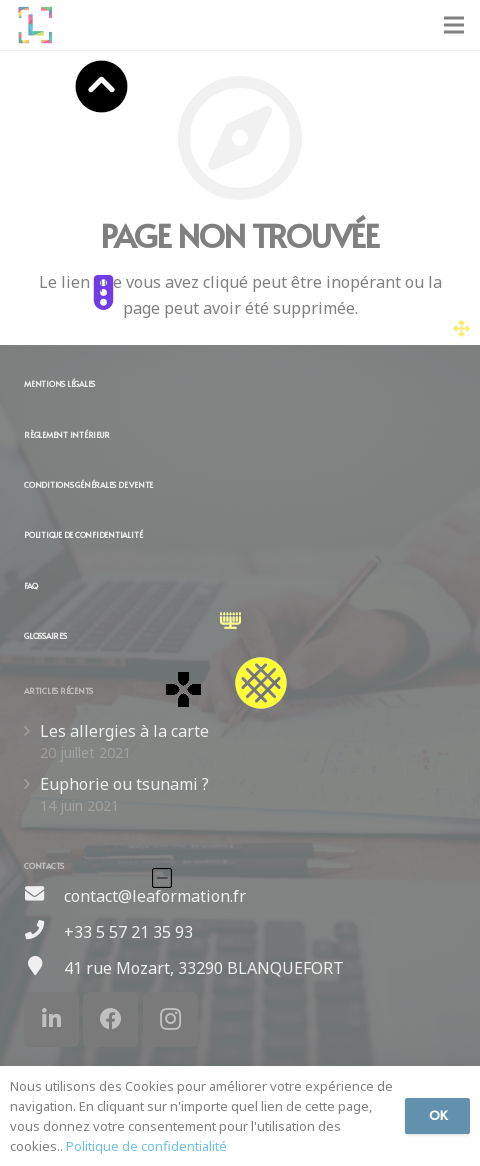 This screenshot has height=1166, width=480. Describe the element at coordinates (461, 328) in the screenshot. I see `move or reposition an element` at that location.